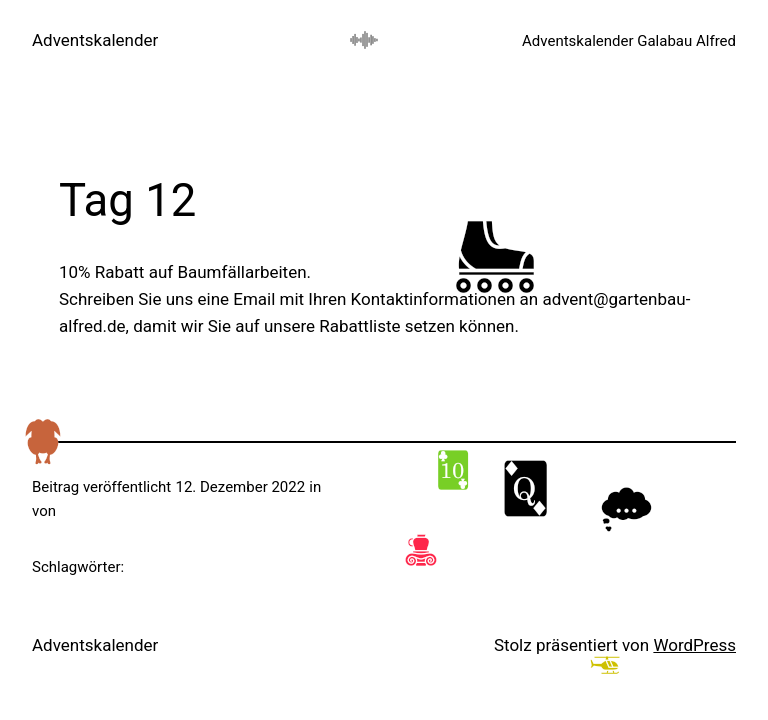  What do you see at coordinates (43, 441) in the screenshot?
I see `select roast chicken as a food item` at bounding box center [43, 441].